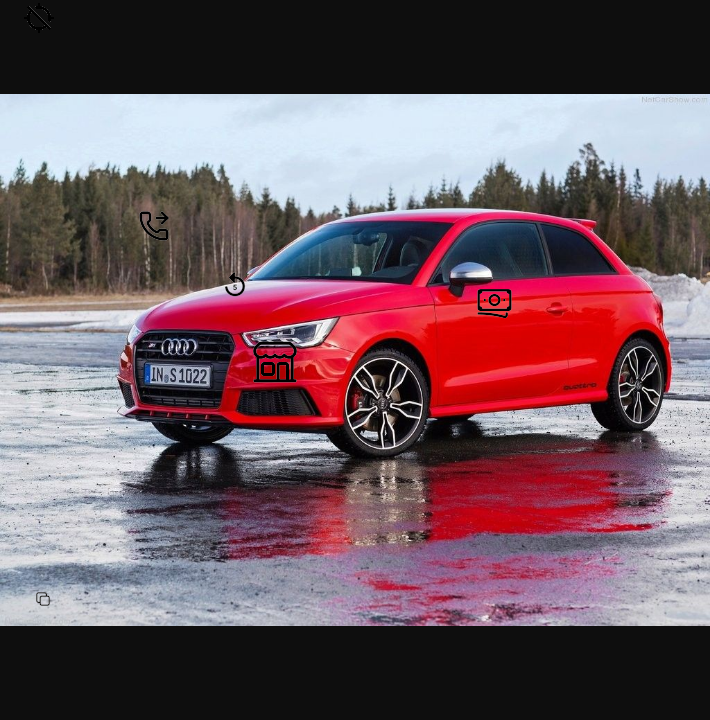  I want to click on view your account balance, so click(494, 302).